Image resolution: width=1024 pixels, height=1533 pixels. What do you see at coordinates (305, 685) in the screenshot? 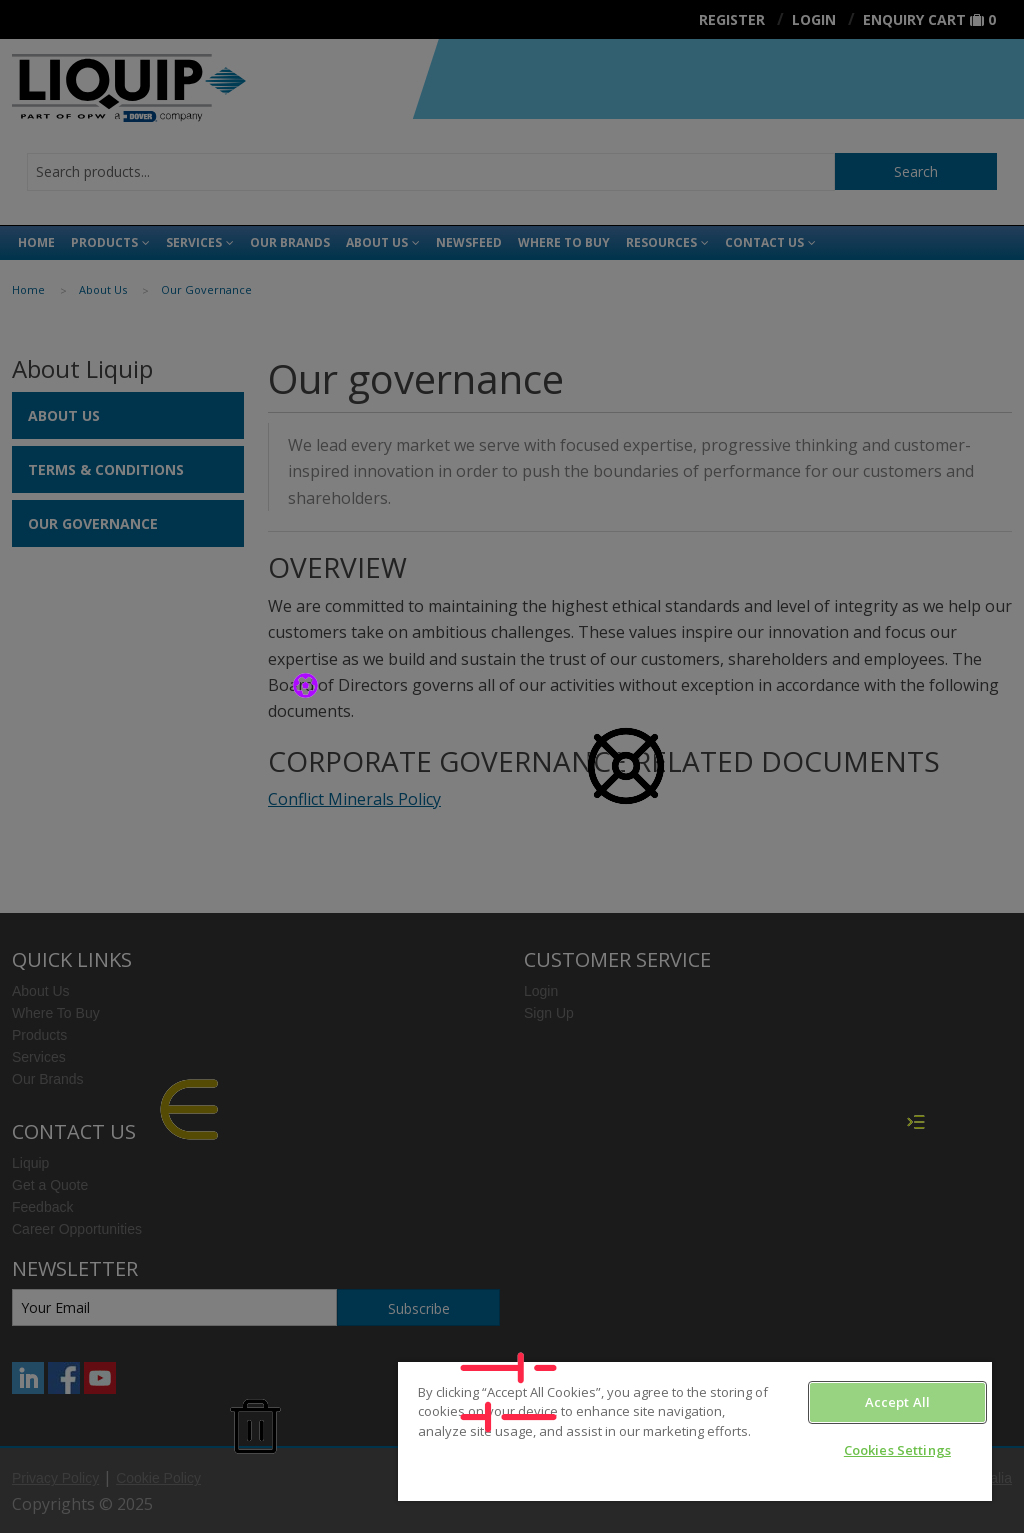
I see `access sports or soccer-related content` at bounding box center [305, 685].